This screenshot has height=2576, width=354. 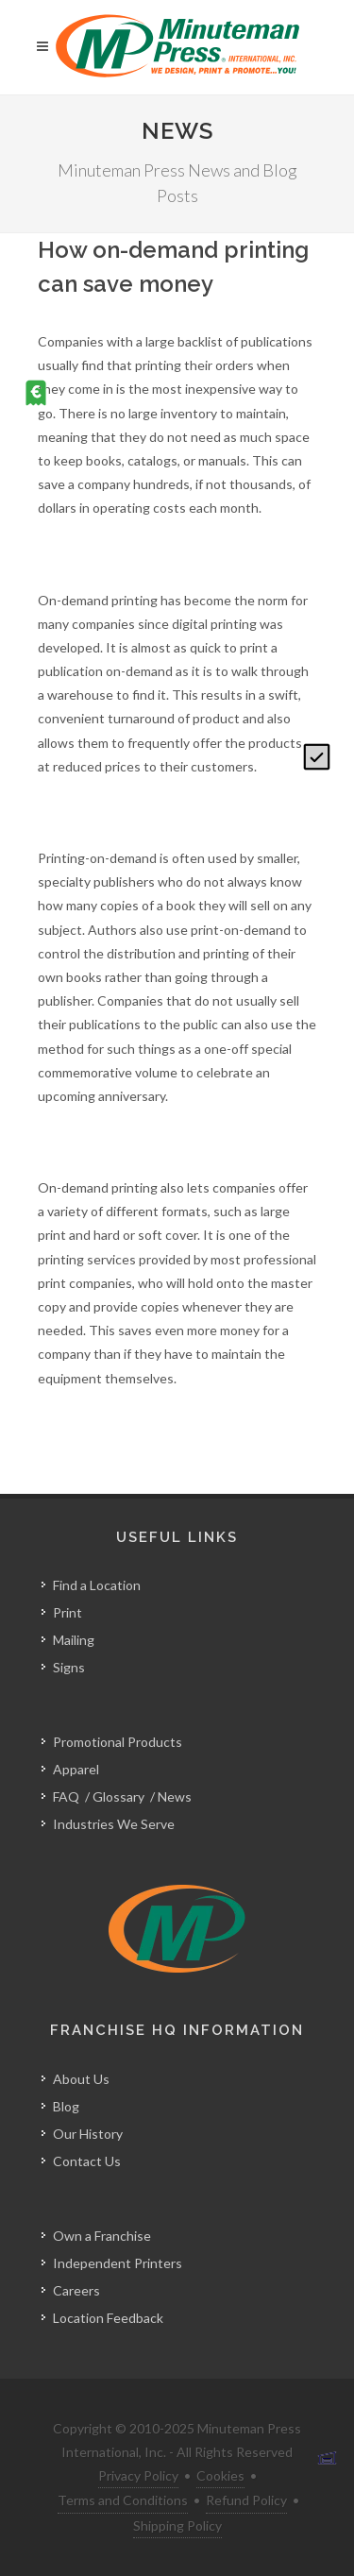 What do you see at coordinates (36, 393) in the screenshot?
I see `view euro payment receipt` at bounding box center [36, 393].